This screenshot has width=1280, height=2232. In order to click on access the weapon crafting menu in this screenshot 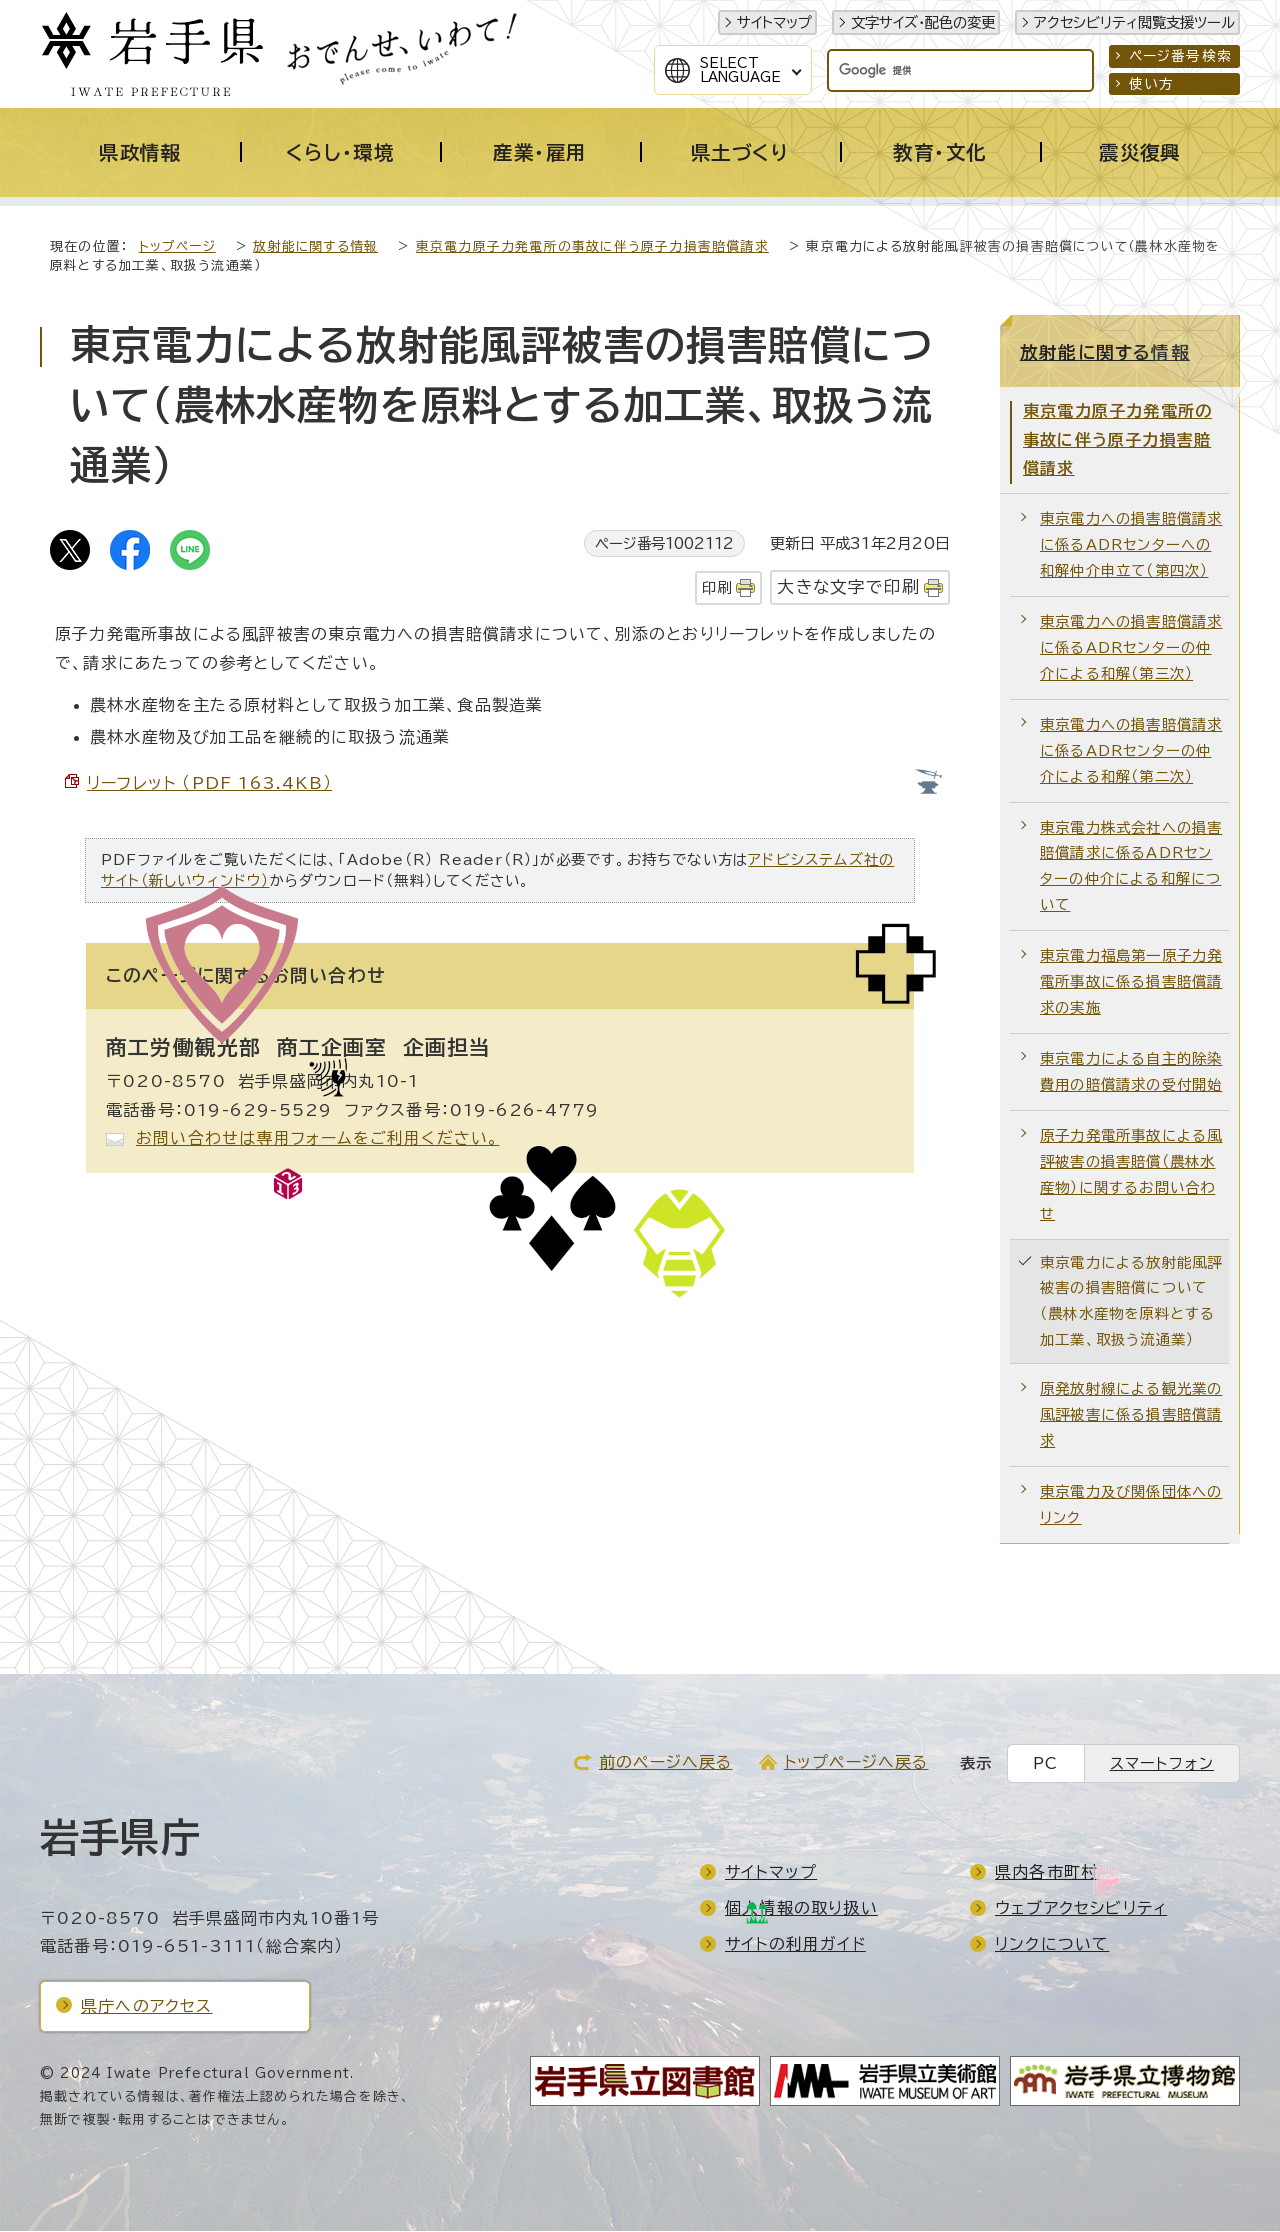, I will do `click(928, 780)`.